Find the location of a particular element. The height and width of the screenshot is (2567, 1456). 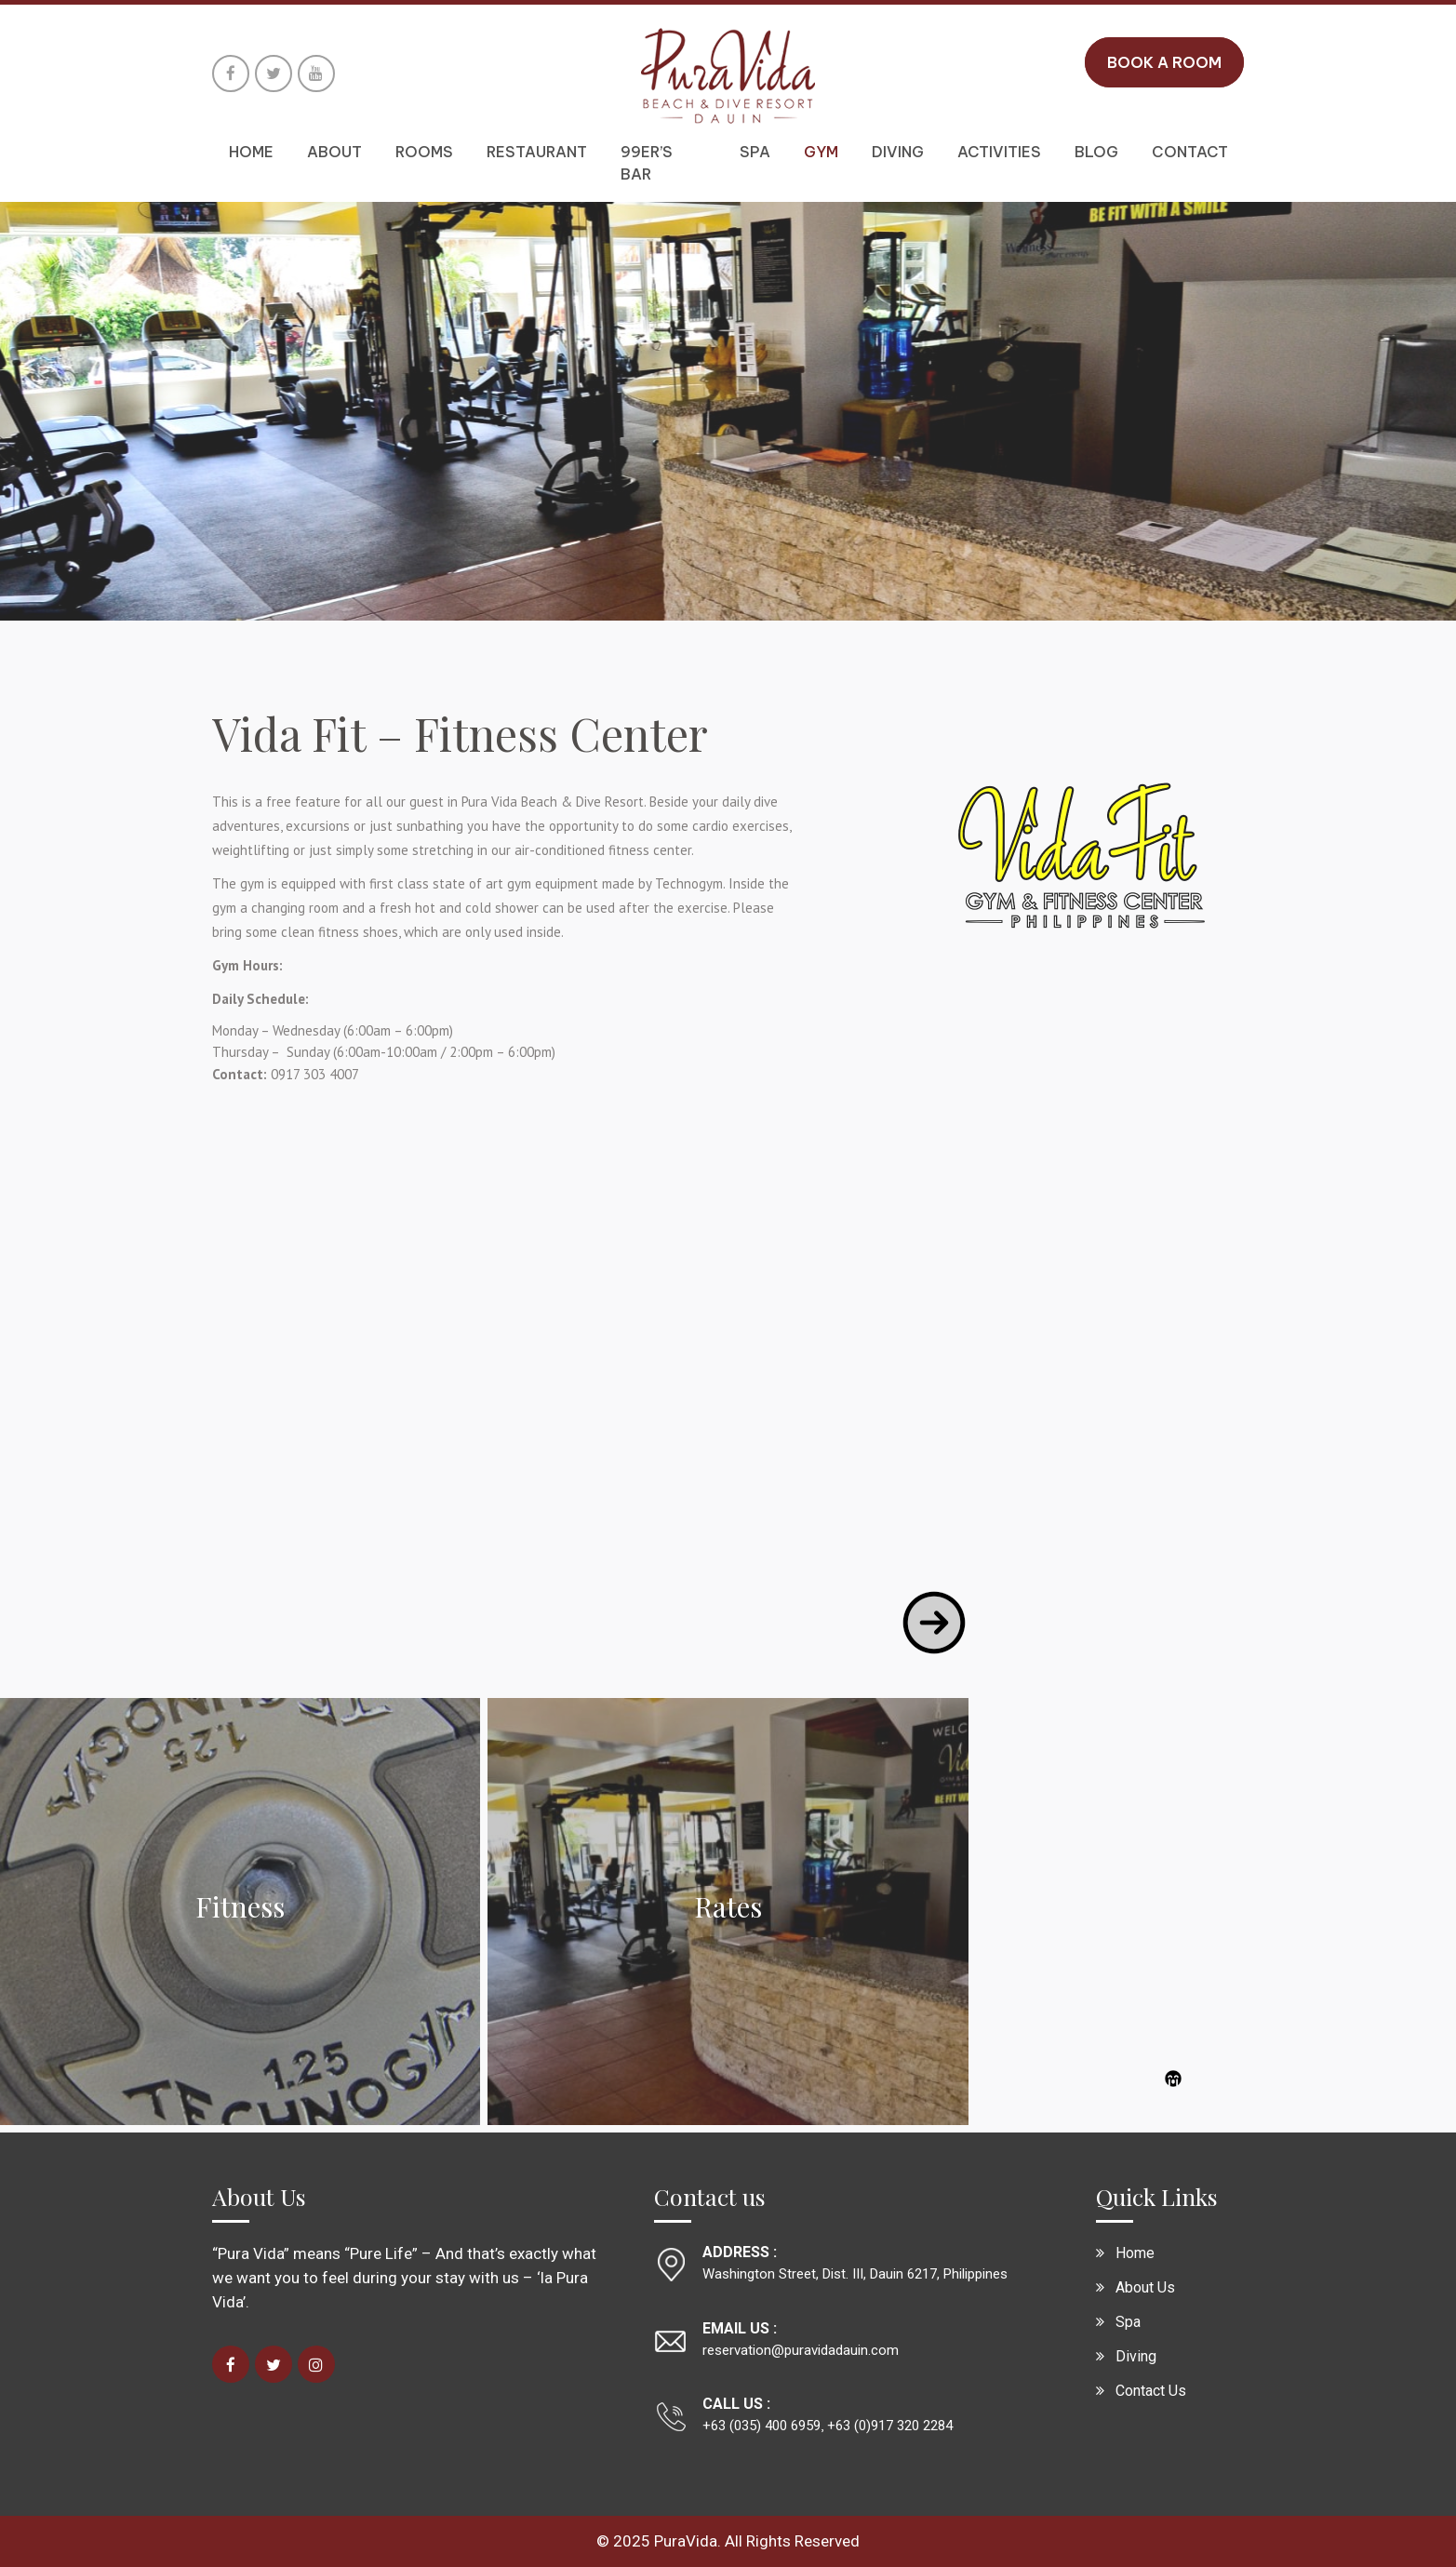

indicates an error or failed action is located at coordinates (1173, 2079).